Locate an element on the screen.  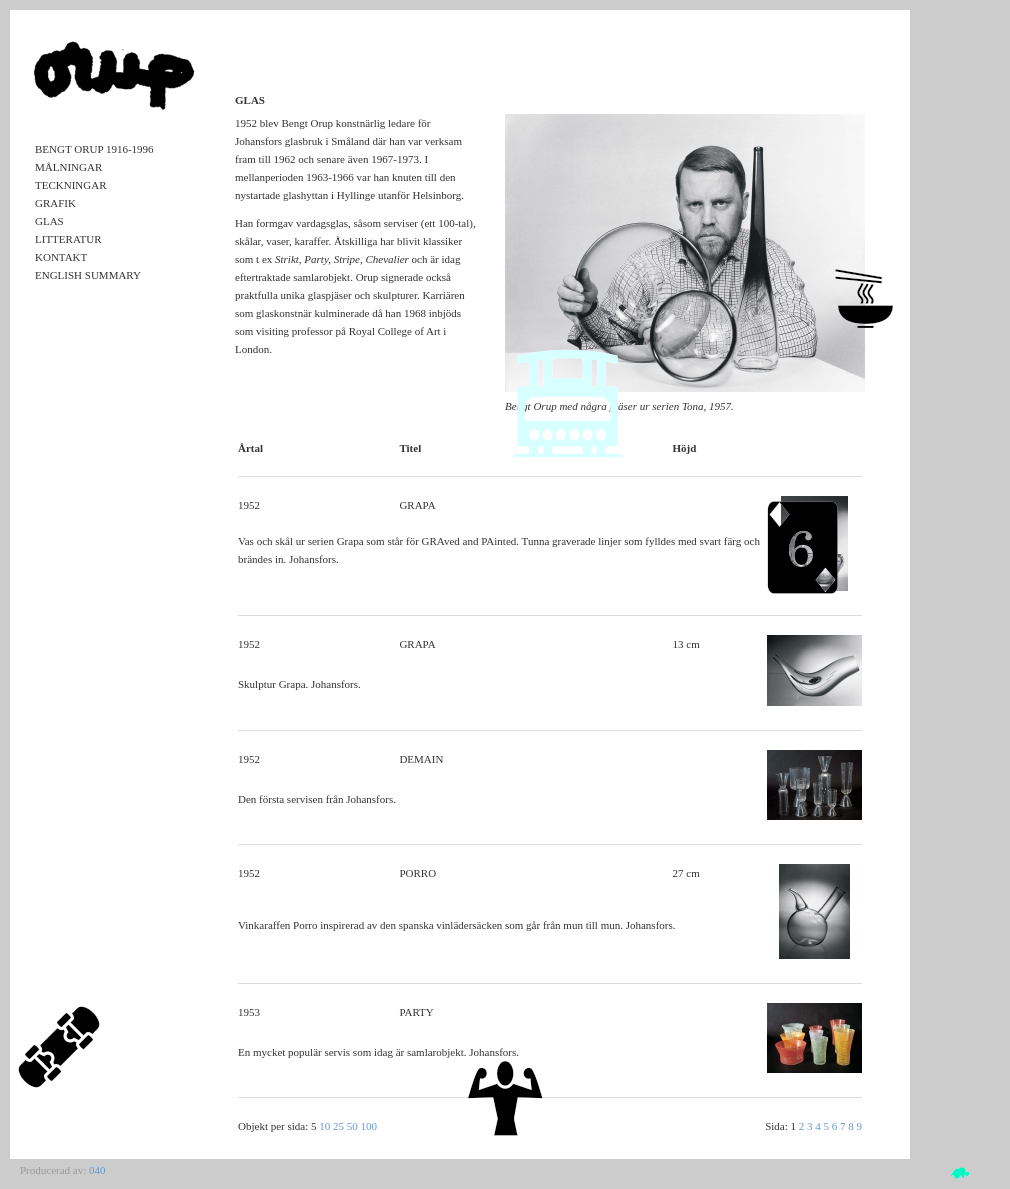
access public transit or tram services is located at coordinates (567, 403).